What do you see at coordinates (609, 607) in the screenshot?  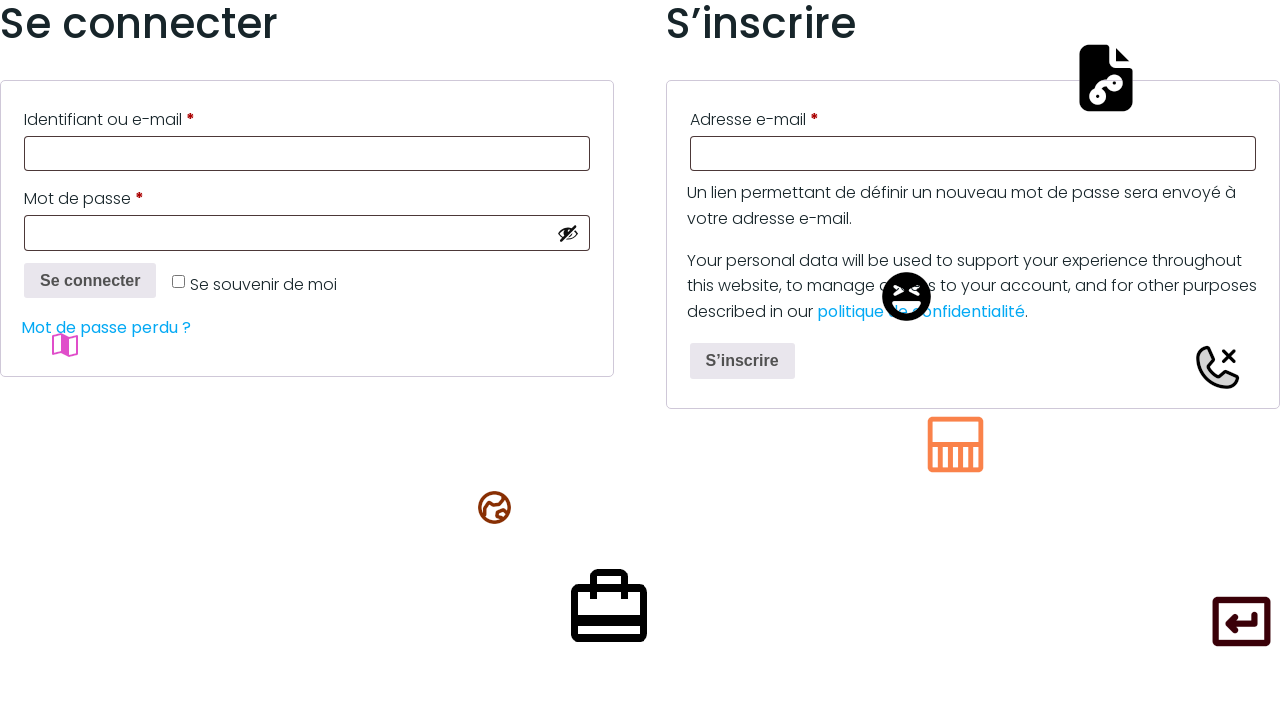 I see `access travel documents or boarding passes` at bounding box center [609, 607].